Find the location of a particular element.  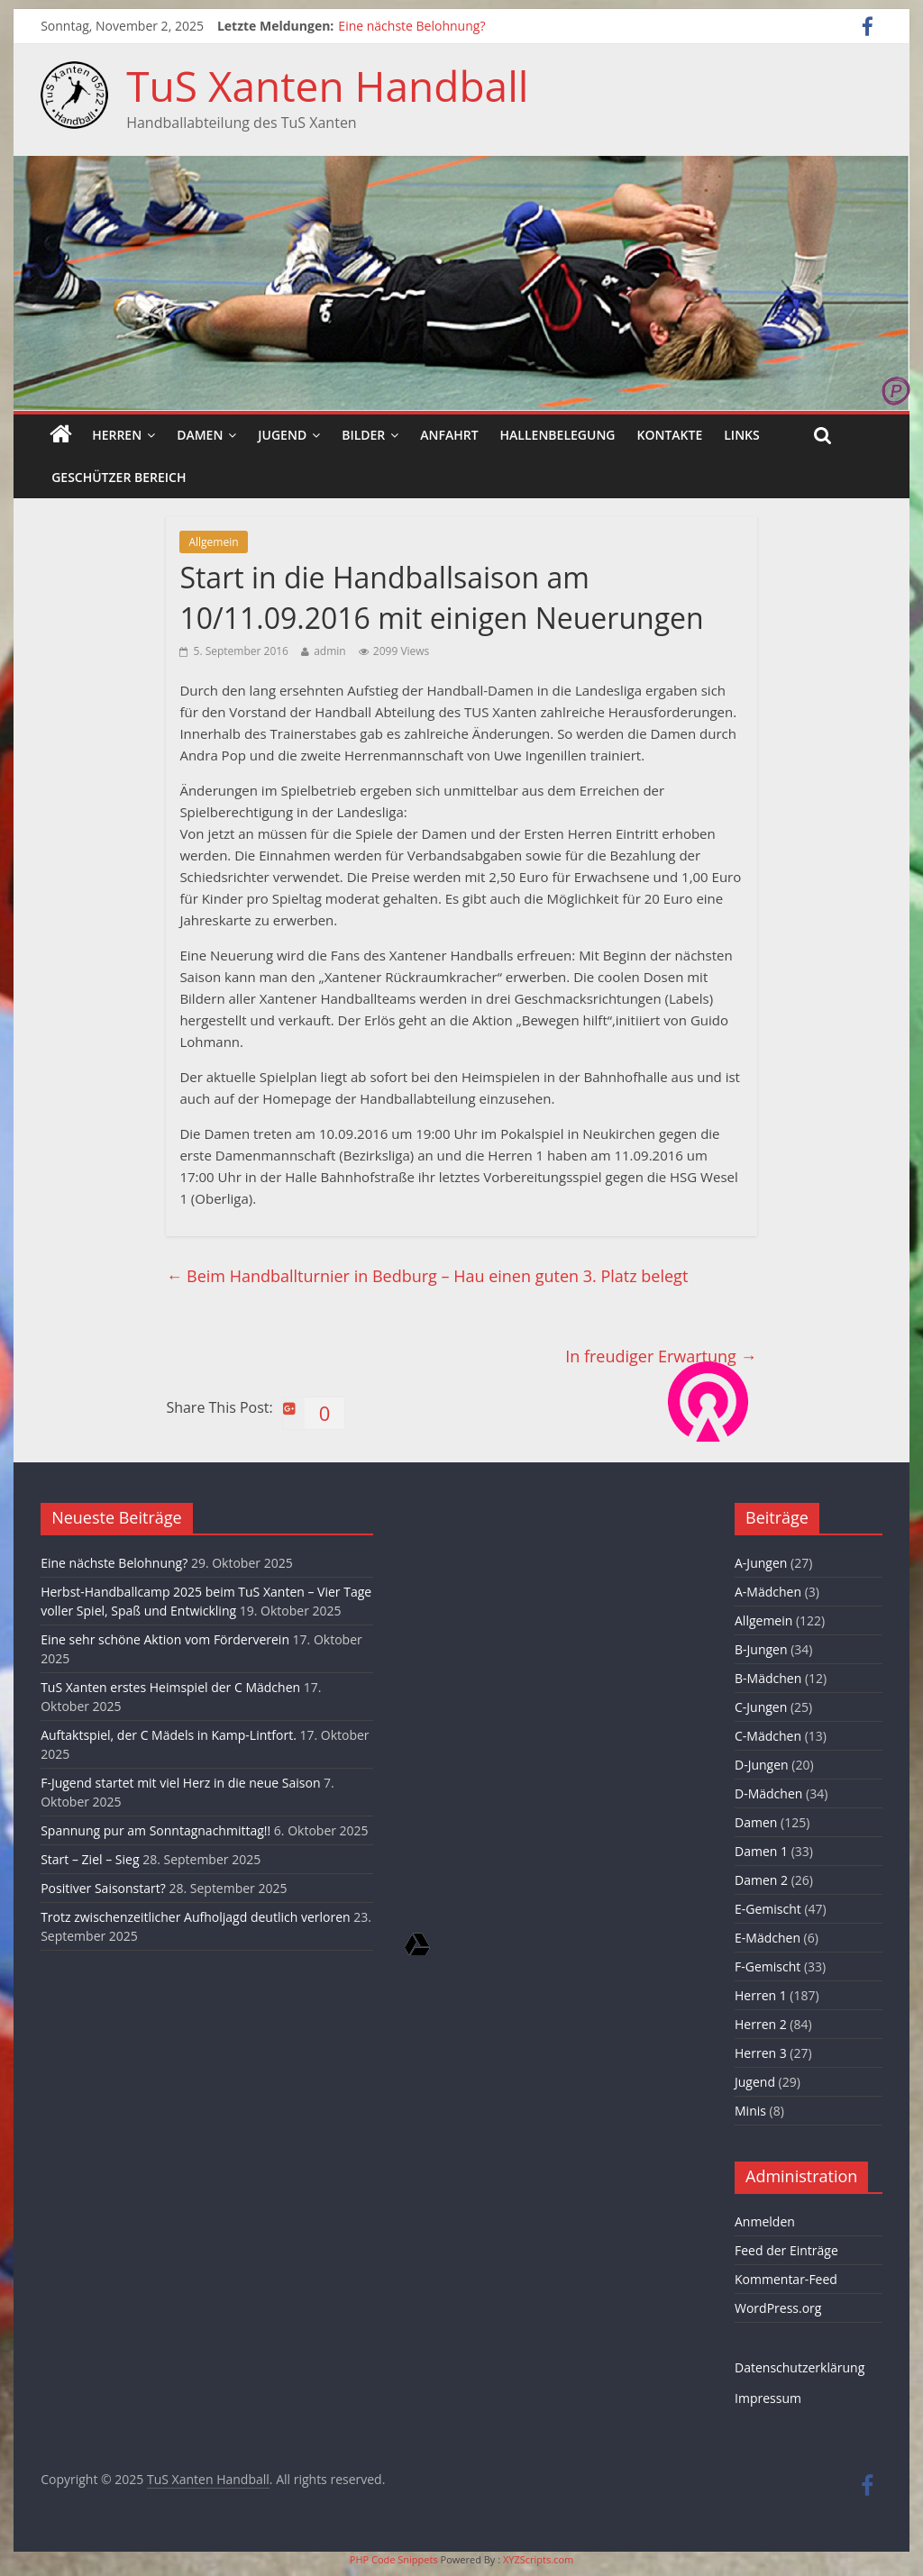

access GPS or location services is located at coordinates (708, 1401).